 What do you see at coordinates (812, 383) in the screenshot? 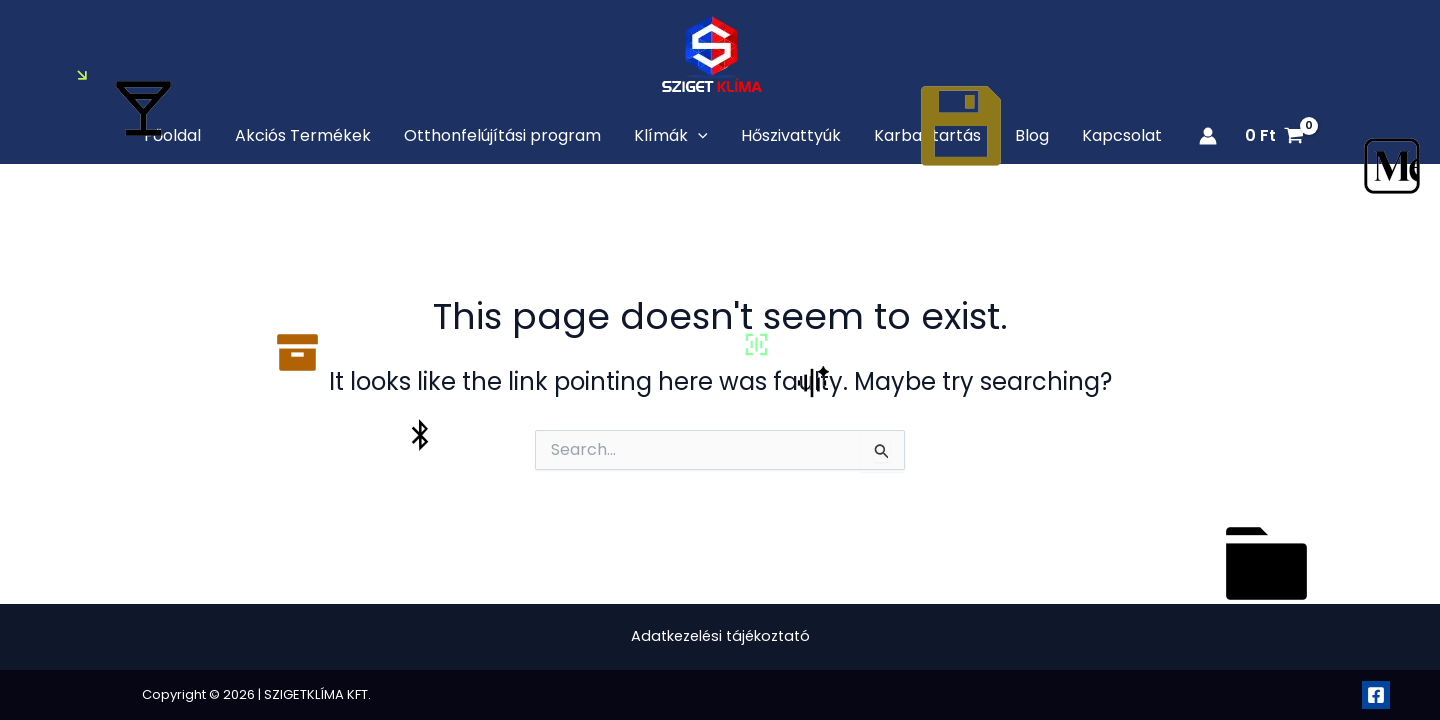
I see `activate AI voice assistant` at bounding box center [812, 383].